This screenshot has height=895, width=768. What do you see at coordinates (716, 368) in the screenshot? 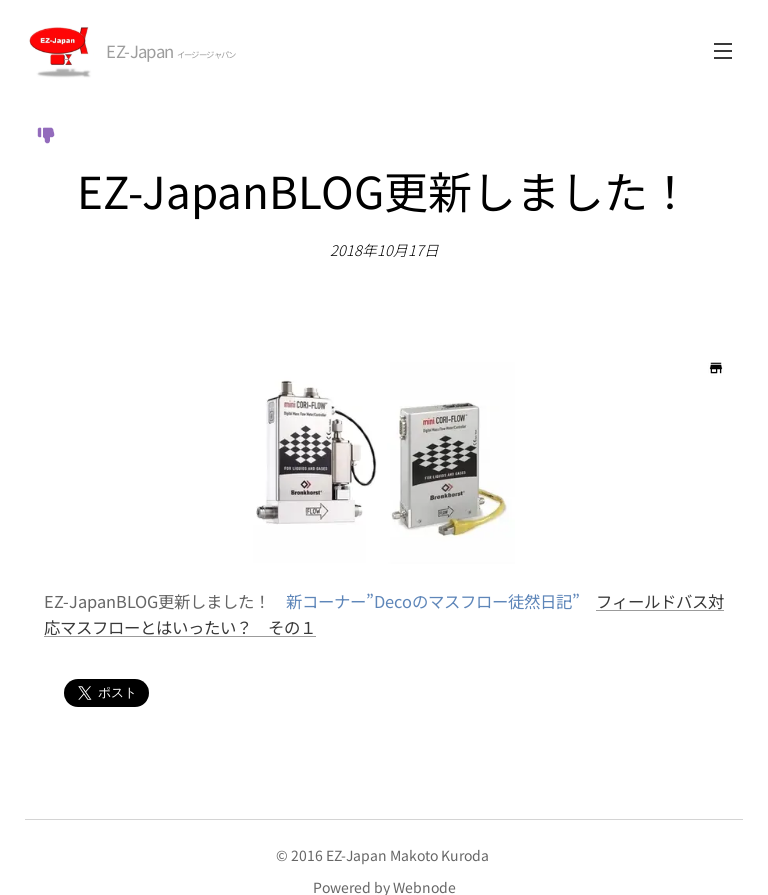
I see `find nearby stores or shops` at bounding box center [716, 368].